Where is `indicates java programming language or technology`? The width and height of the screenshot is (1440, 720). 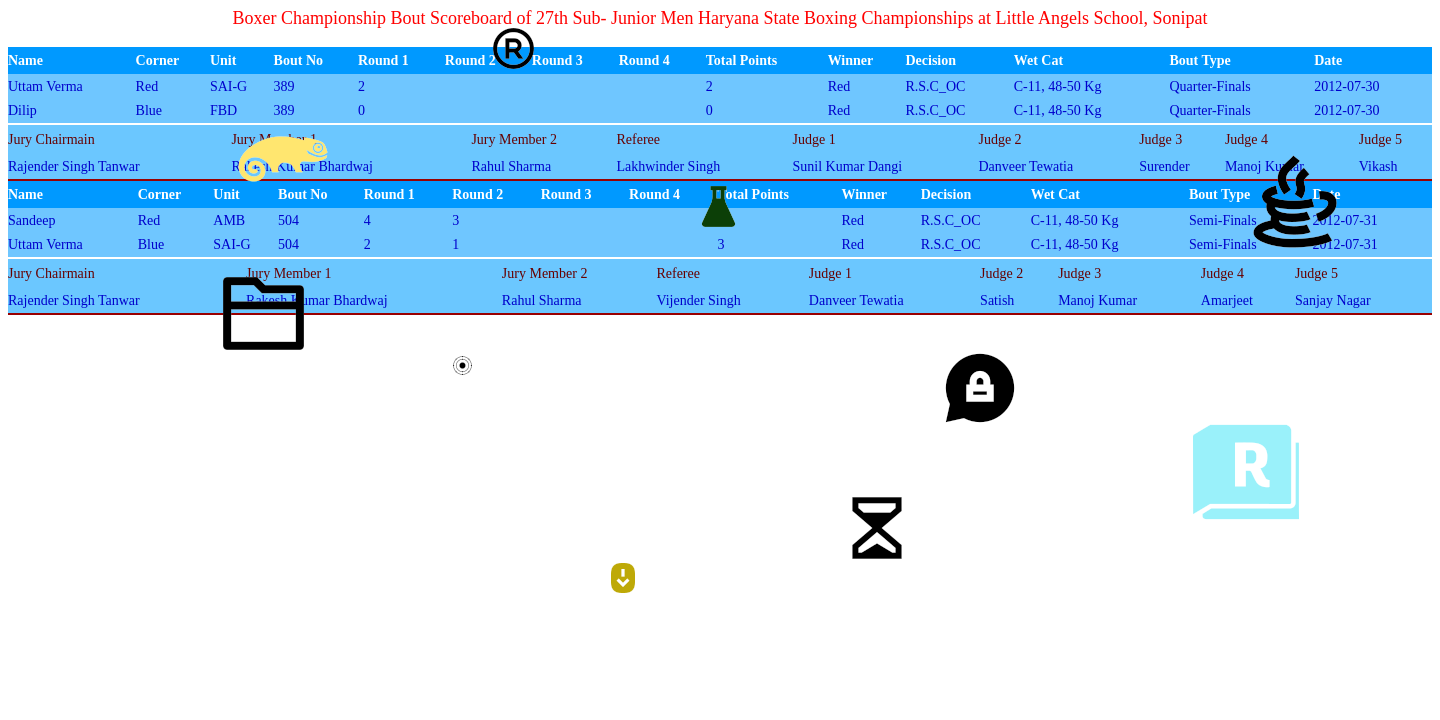 indicates java programming language or technology is located at coordinates (1296, 205).